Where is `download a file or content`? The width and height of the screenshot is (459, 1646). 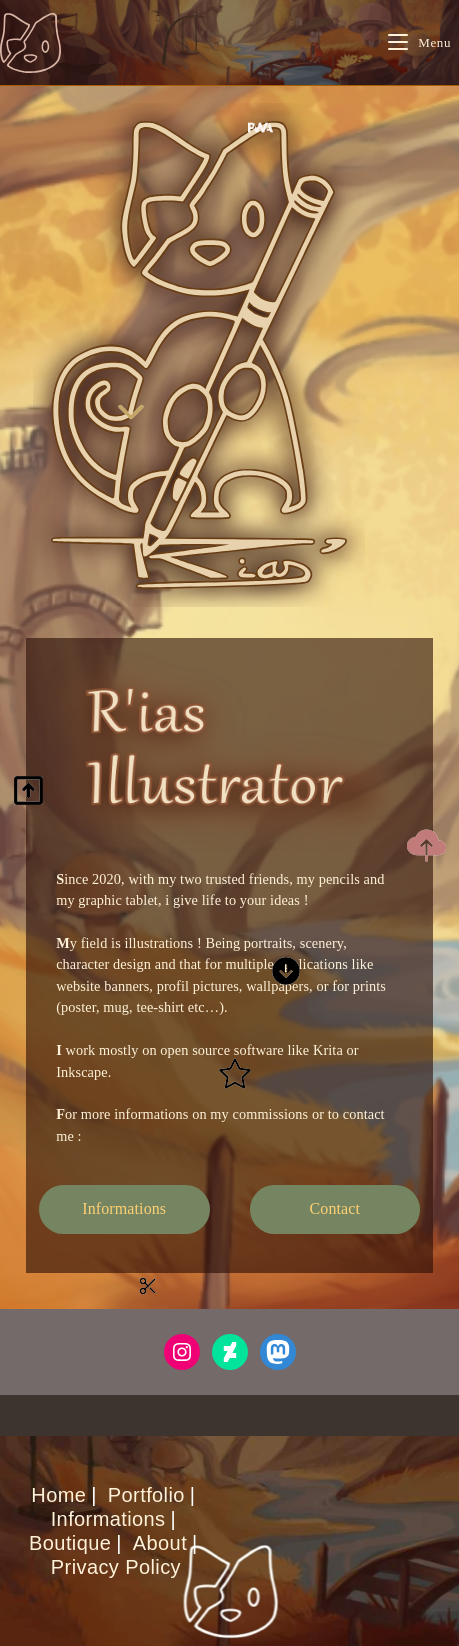
download a file or content is located at coordinates (286, 971).